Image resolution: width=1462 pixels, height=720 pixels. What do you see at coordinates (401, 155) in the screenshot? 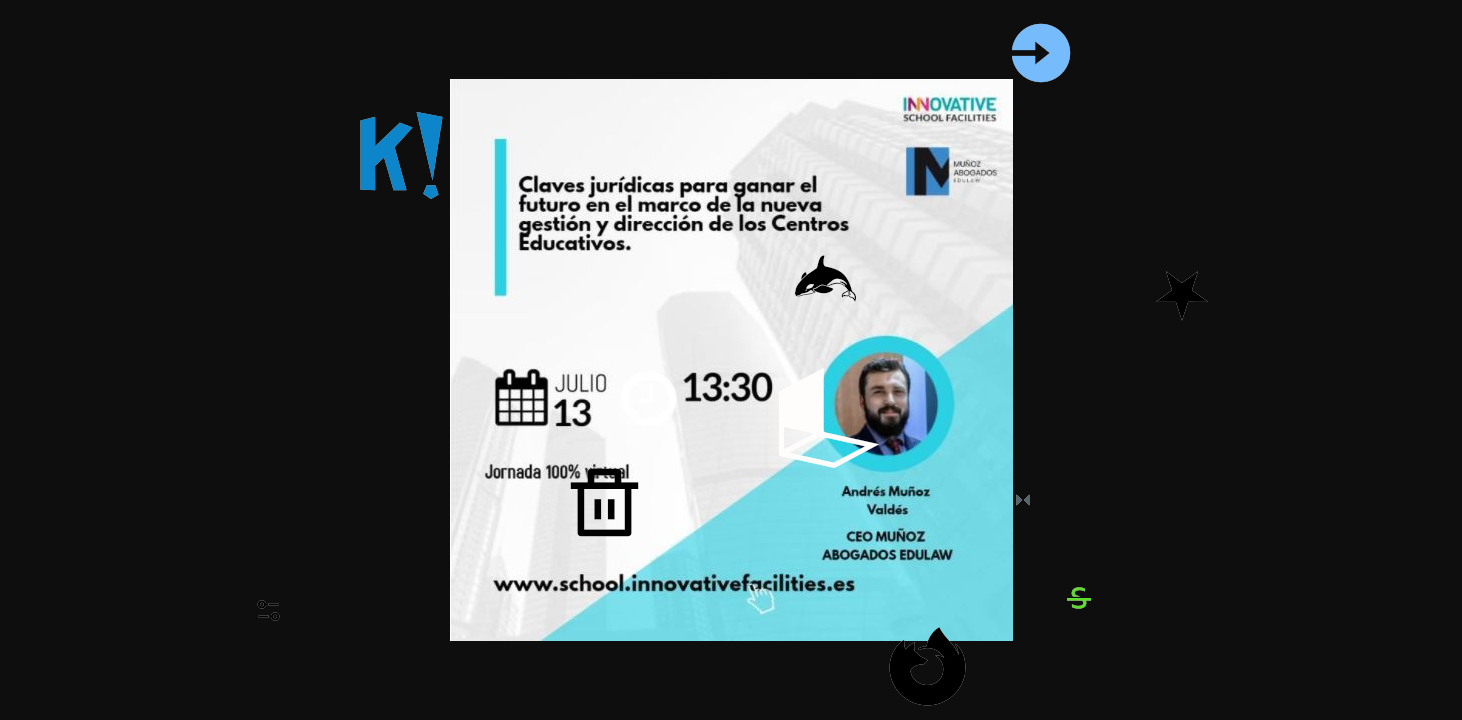
I see `open Kahoot! app` at bounding box center [401, 155].